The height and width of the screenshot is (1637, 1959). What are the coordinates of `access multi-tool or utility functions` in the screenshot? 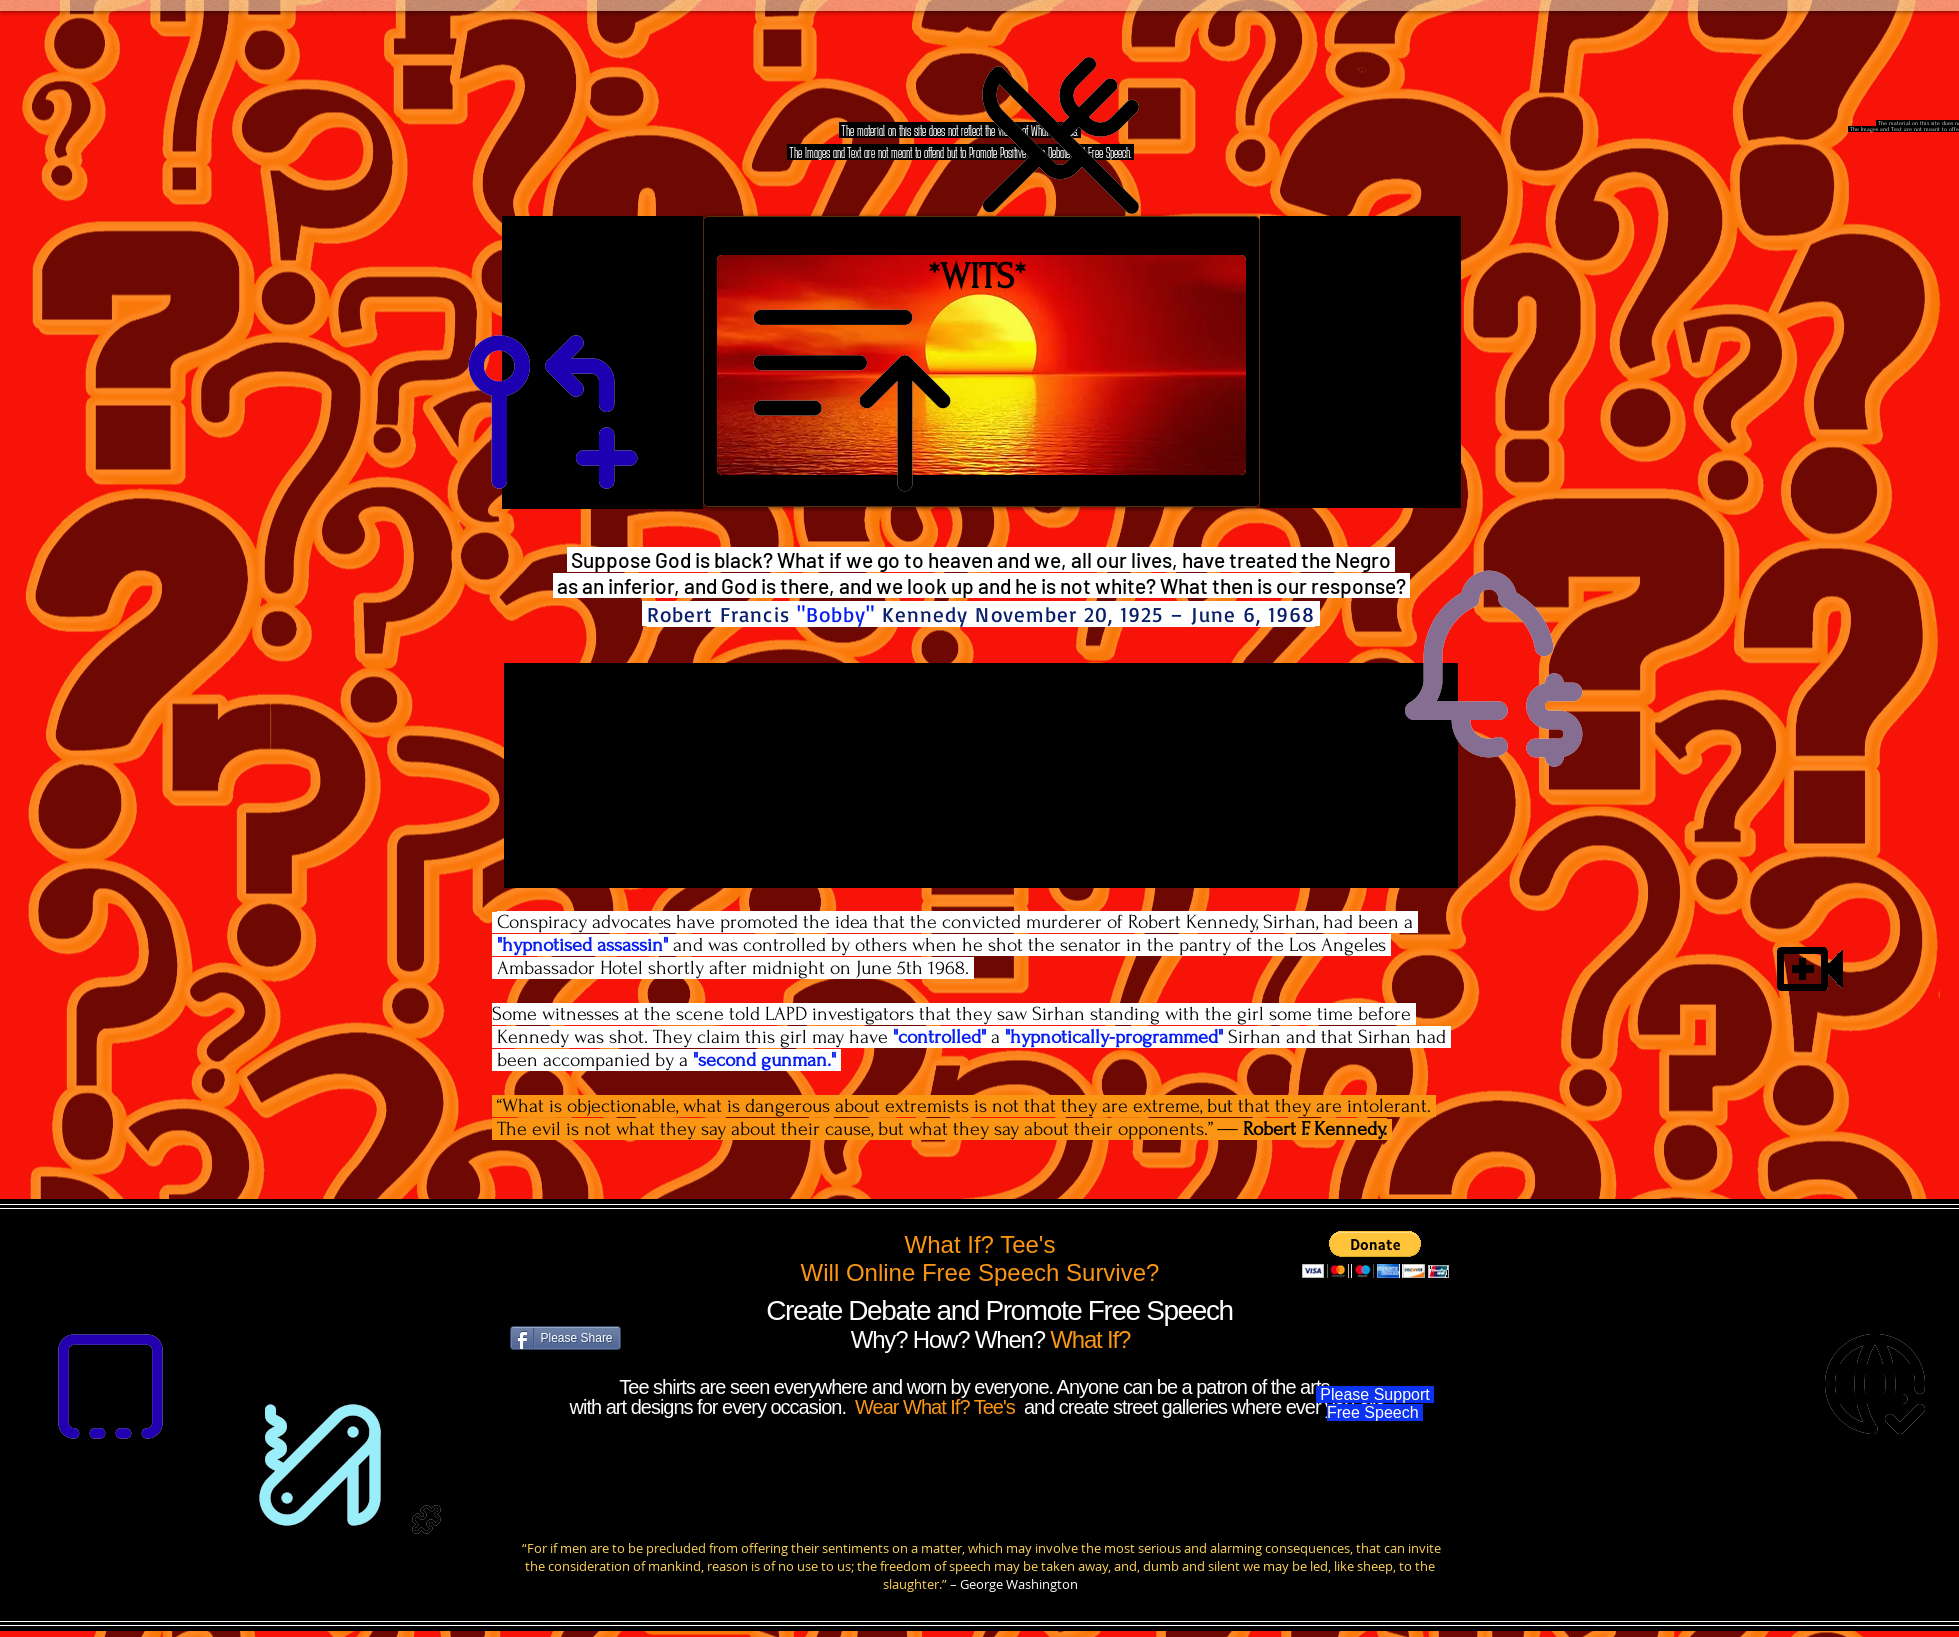 It's located at (320, 1465).